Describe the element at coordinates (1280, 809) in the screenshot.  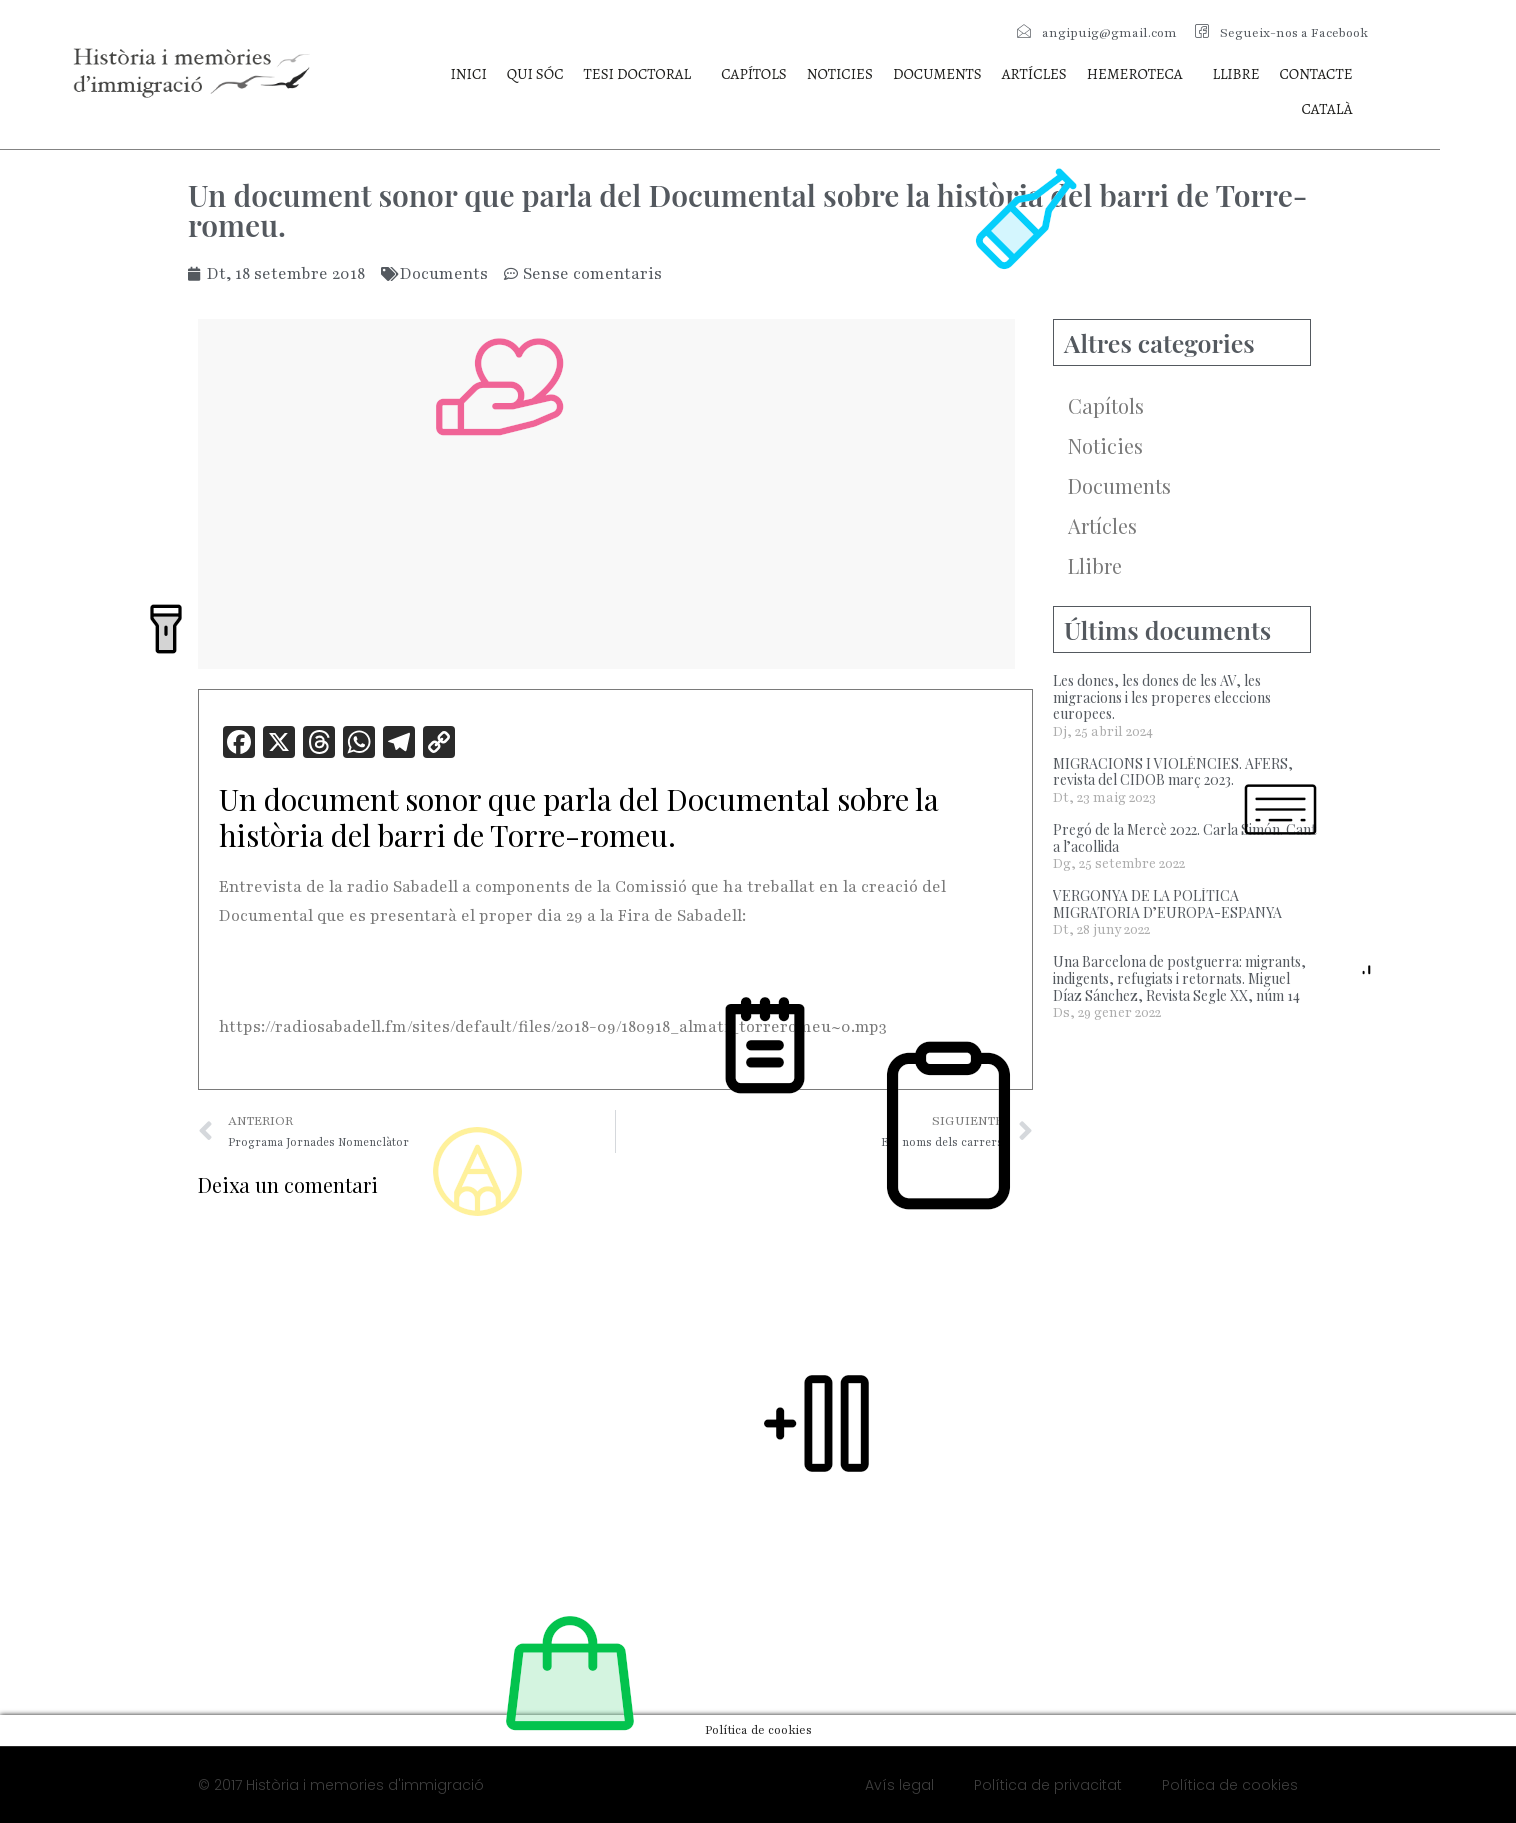
I see `open on-screen keyboard` at that location.